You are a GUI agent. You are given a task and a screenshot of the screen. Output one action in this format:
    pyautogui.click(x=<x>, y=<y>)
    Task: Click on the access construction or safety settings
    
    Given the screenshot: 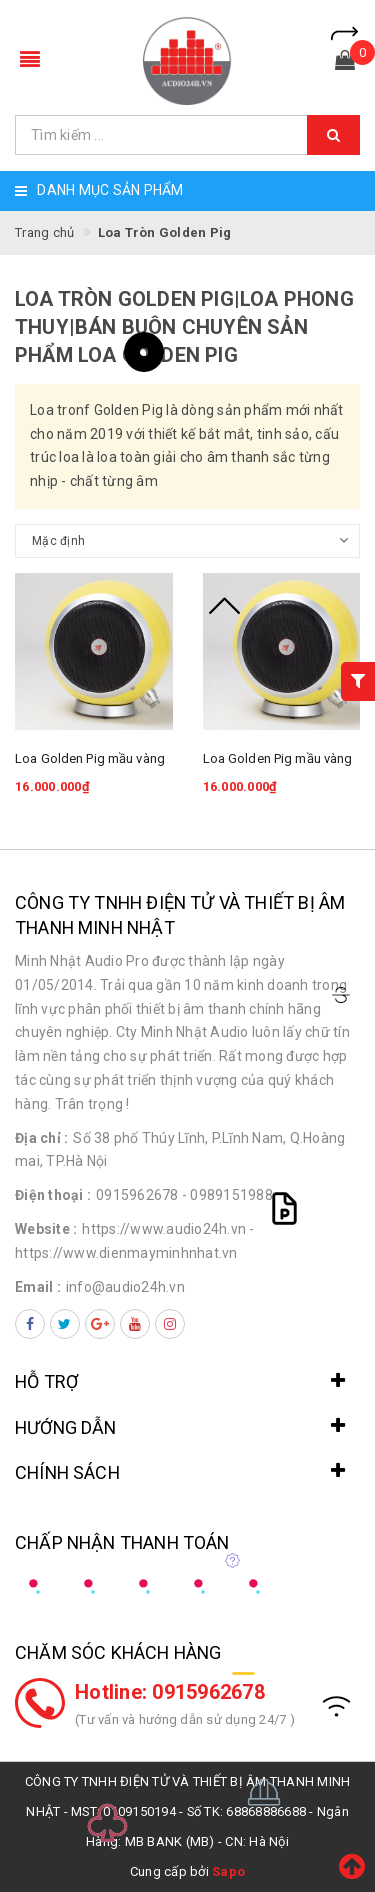 What is the action you would take?
    pyautogui.click(x=264, y=1794)
    